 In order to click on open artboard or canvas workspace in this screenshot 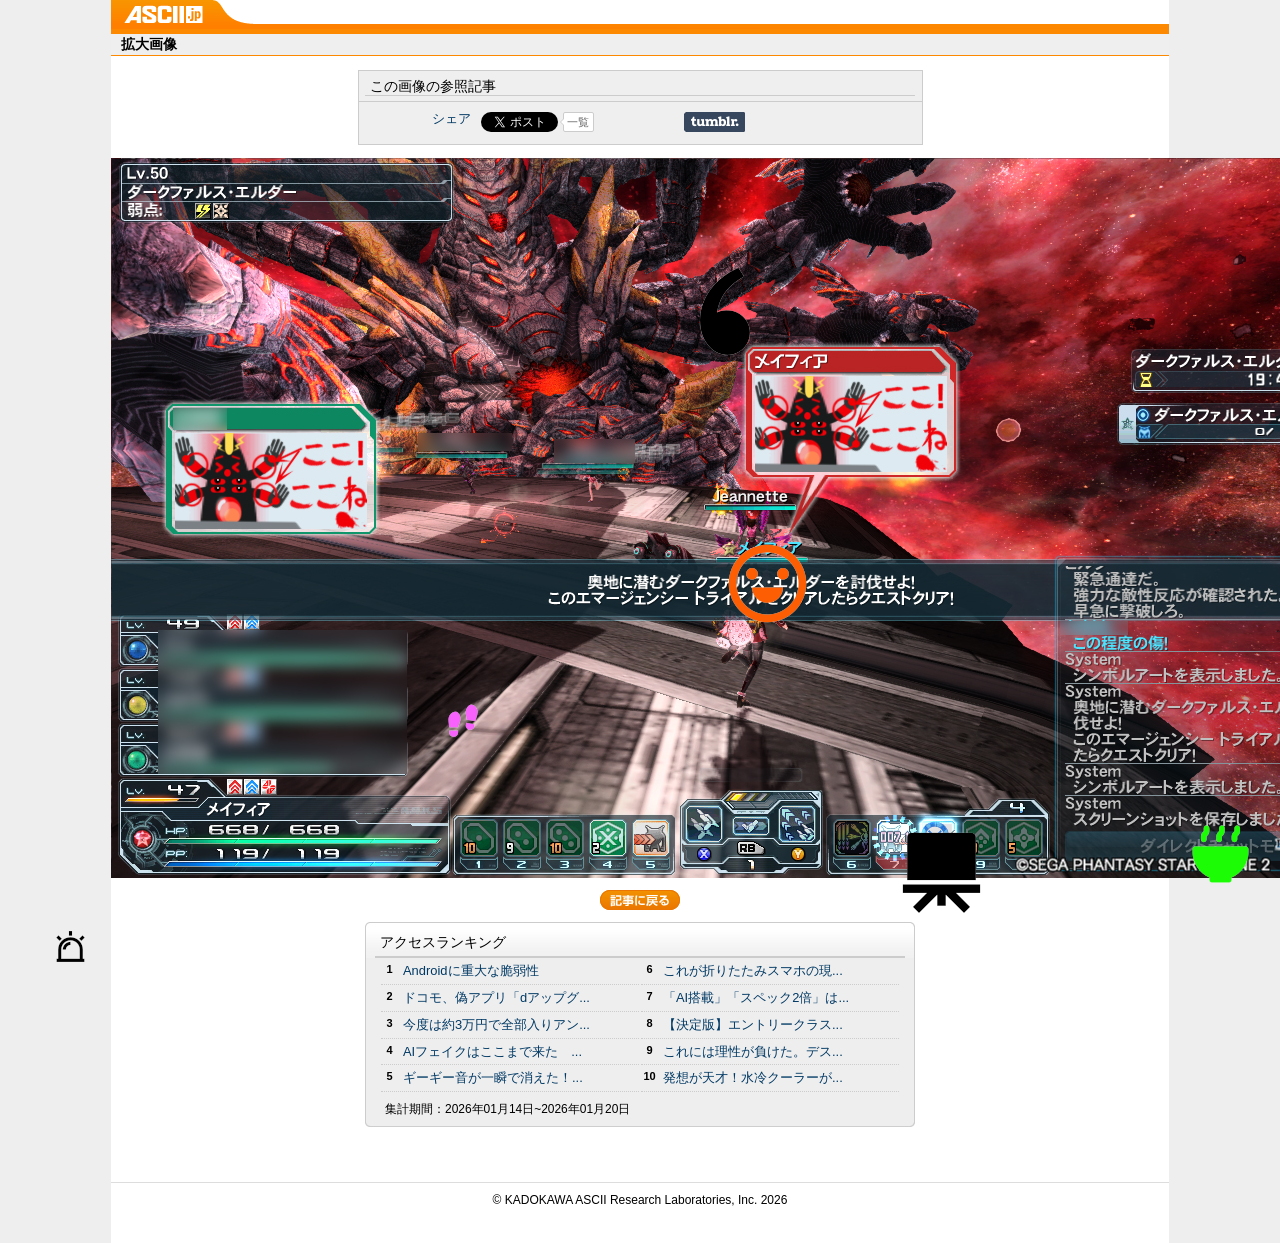, I will do `click(941, 871)`.